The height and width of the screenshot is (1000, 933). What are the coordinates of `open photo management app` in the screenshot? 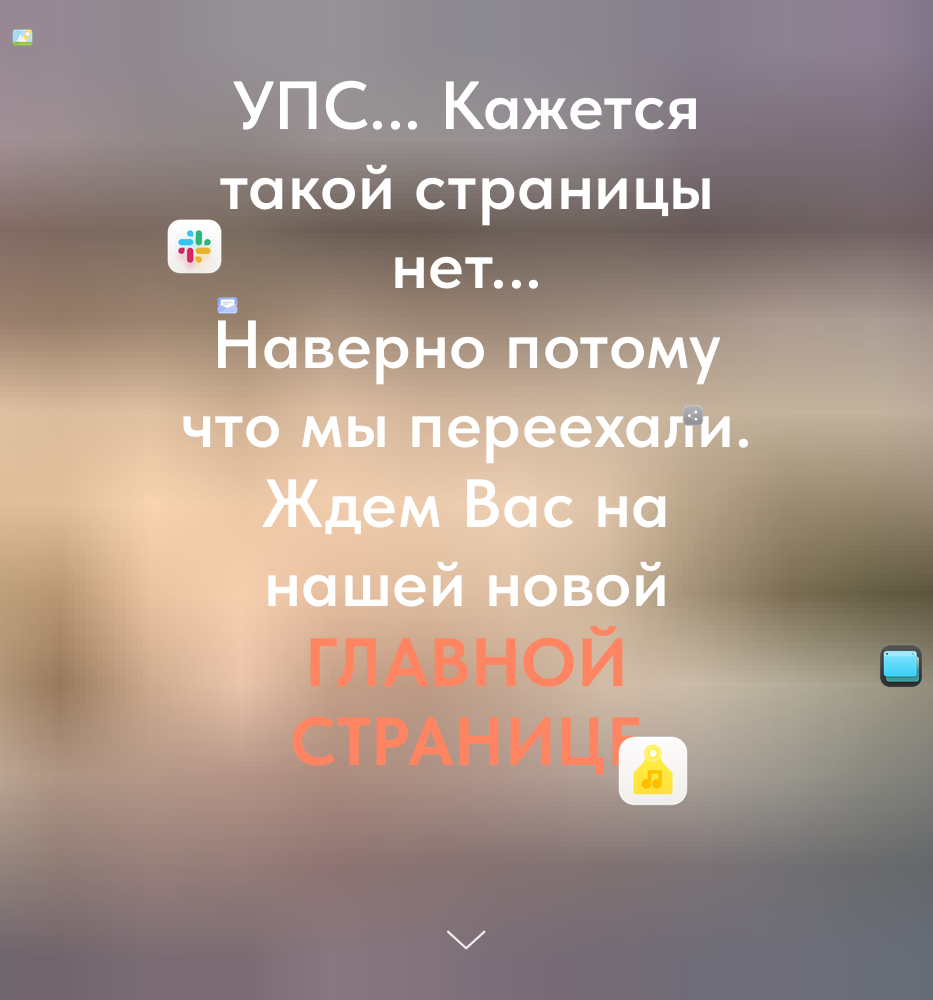 It's located at (22, 37).